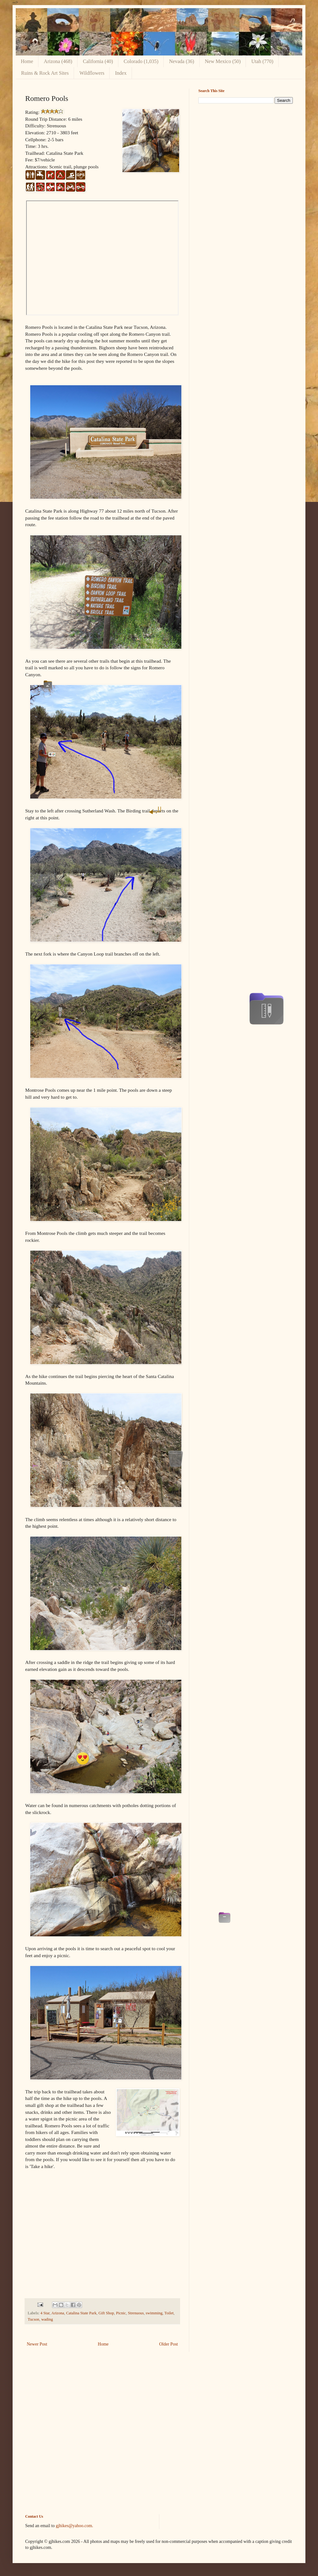 The height and width of the screenshot is (2576, 318). What do you see at coordinates (224, 1917) in the screenshot?
I see `open the file manager` at bounding box center [224, 1917].